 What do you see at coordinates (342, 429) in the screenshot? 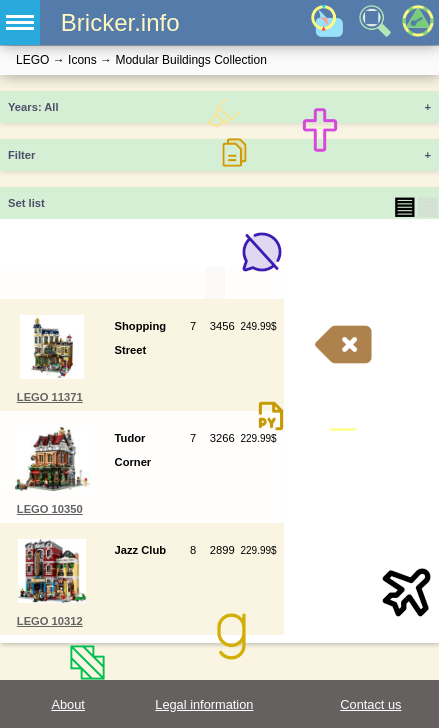
I see `decrease quantity or value` at bounding box center [342, 429].